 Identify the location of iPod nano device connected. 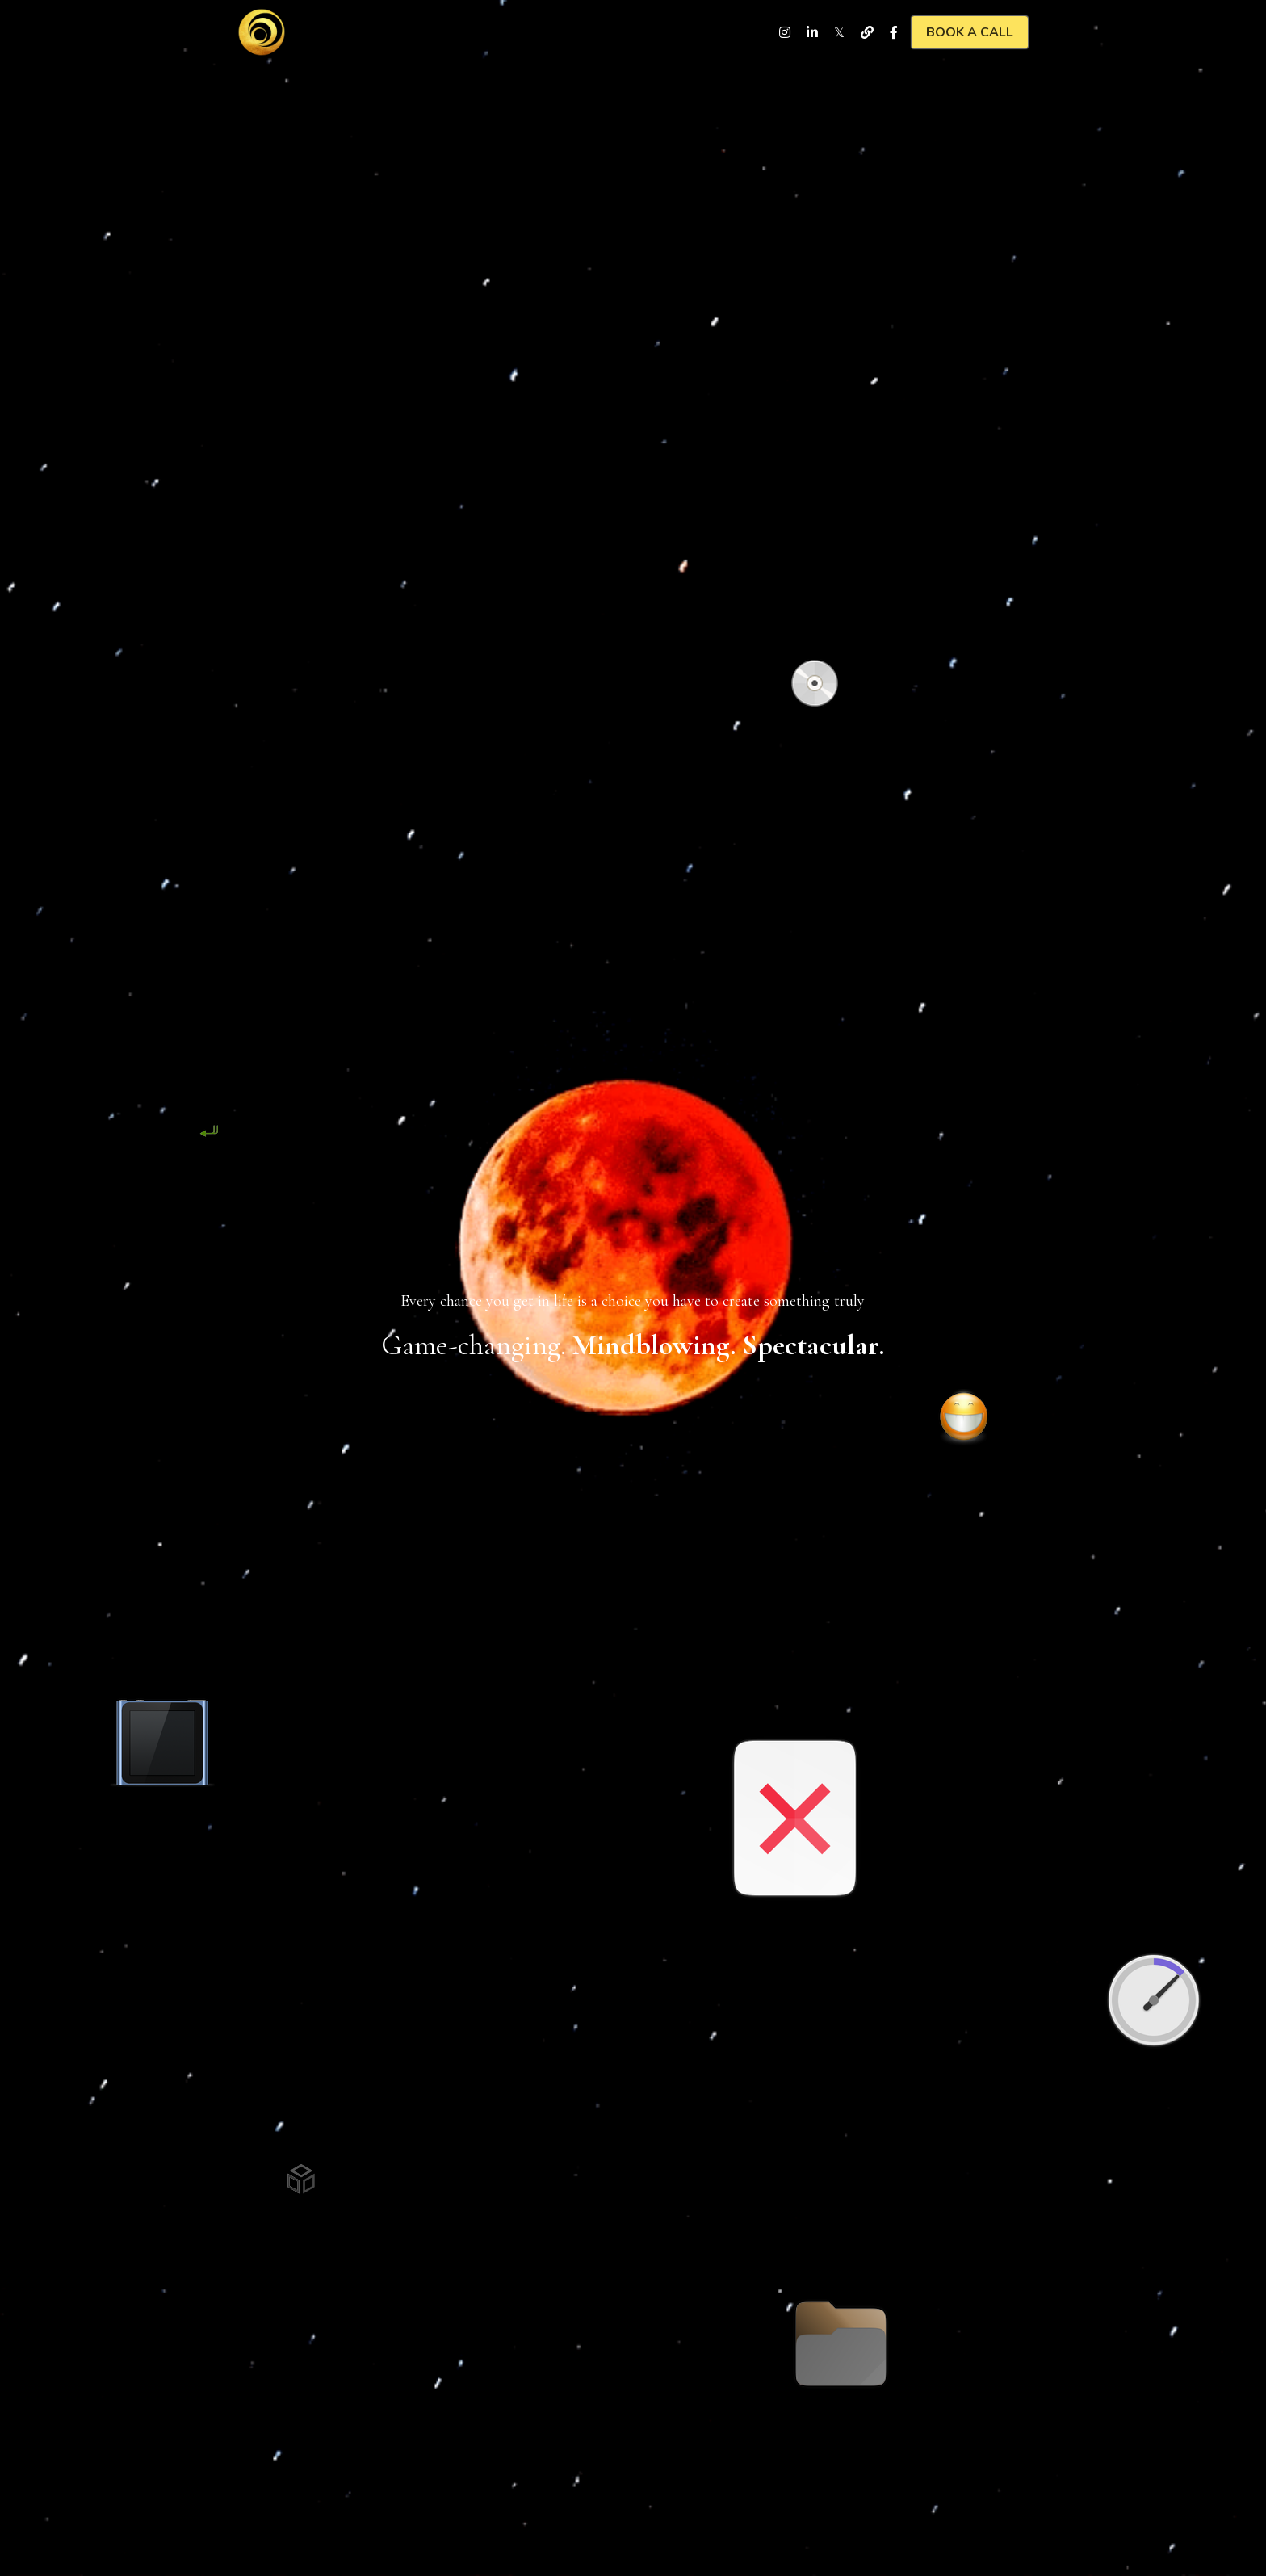
(162, 1743).